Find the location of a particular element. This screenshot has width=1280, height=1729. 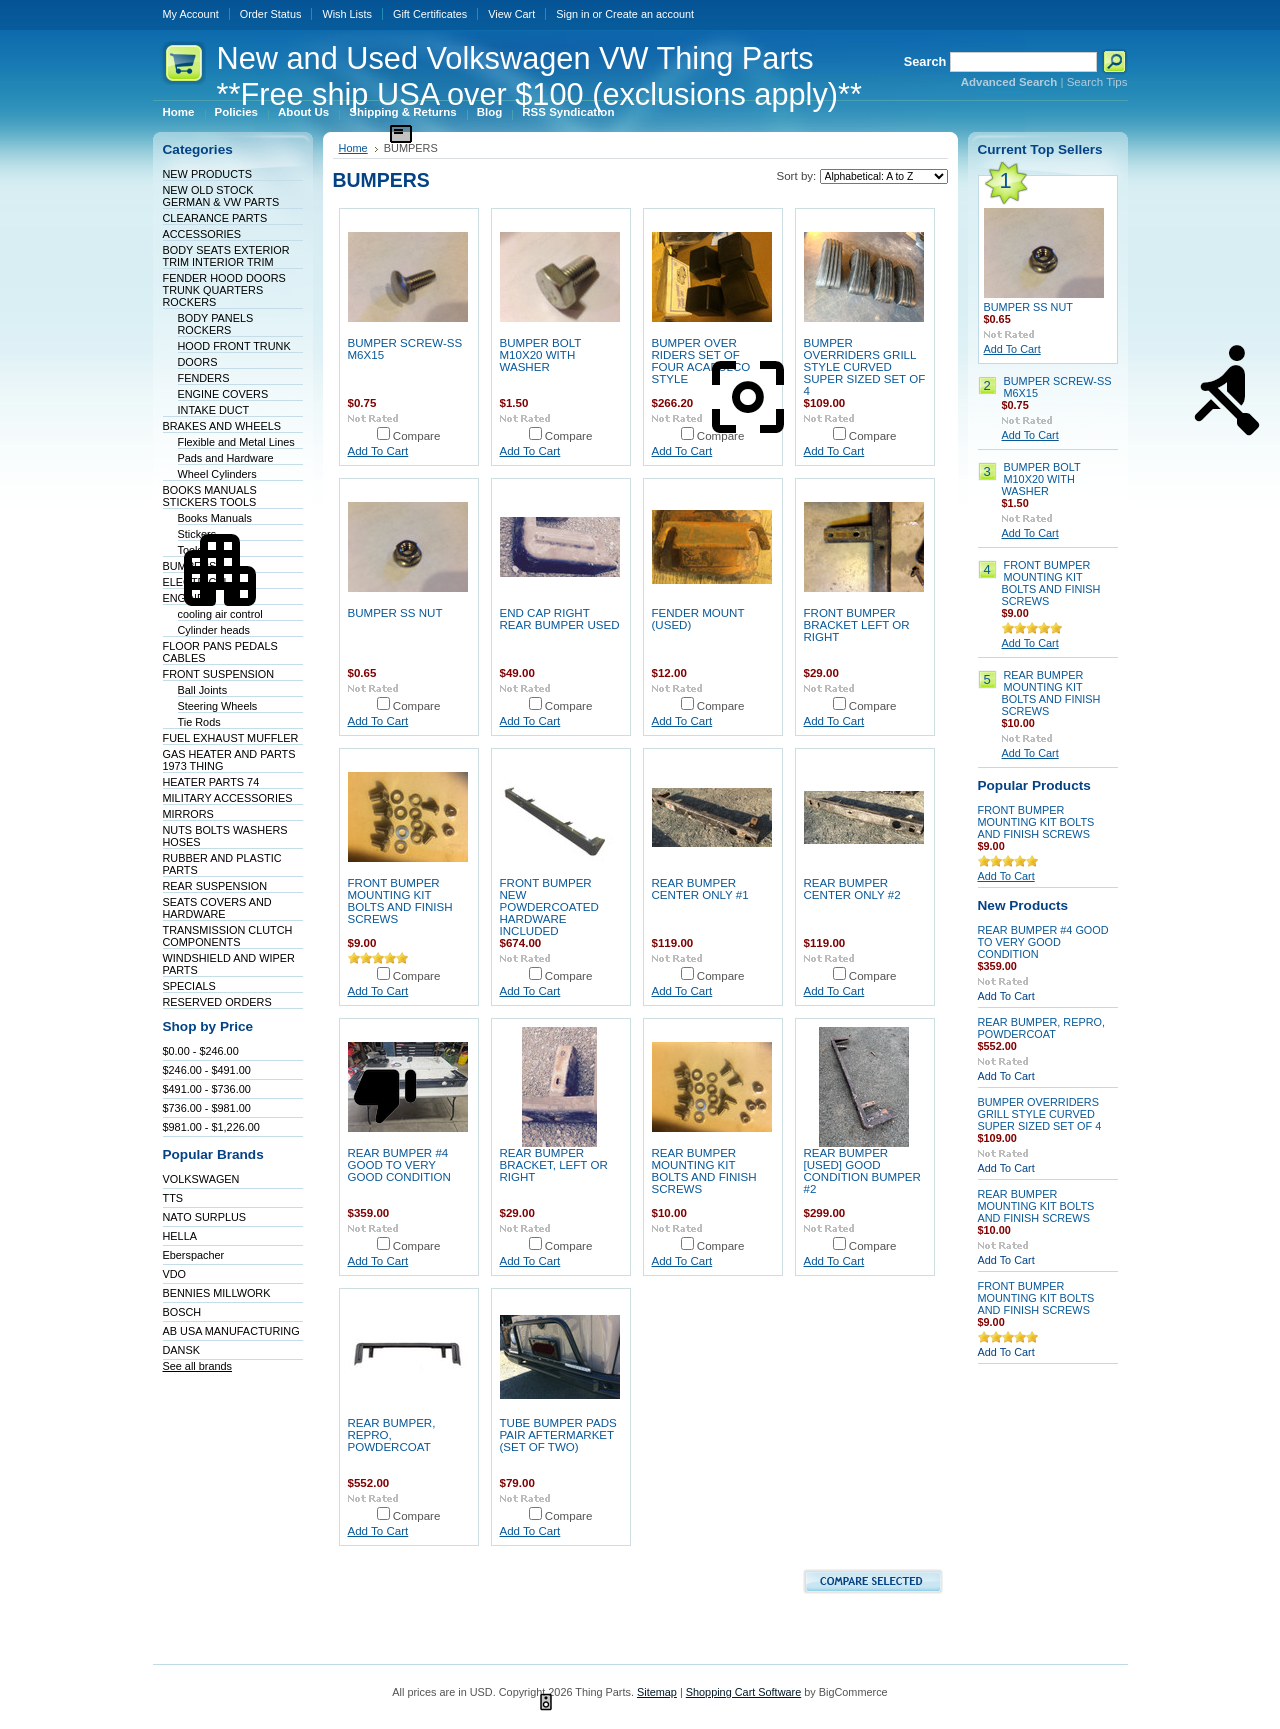

view featured playlist is located at coordinates (401, 134).